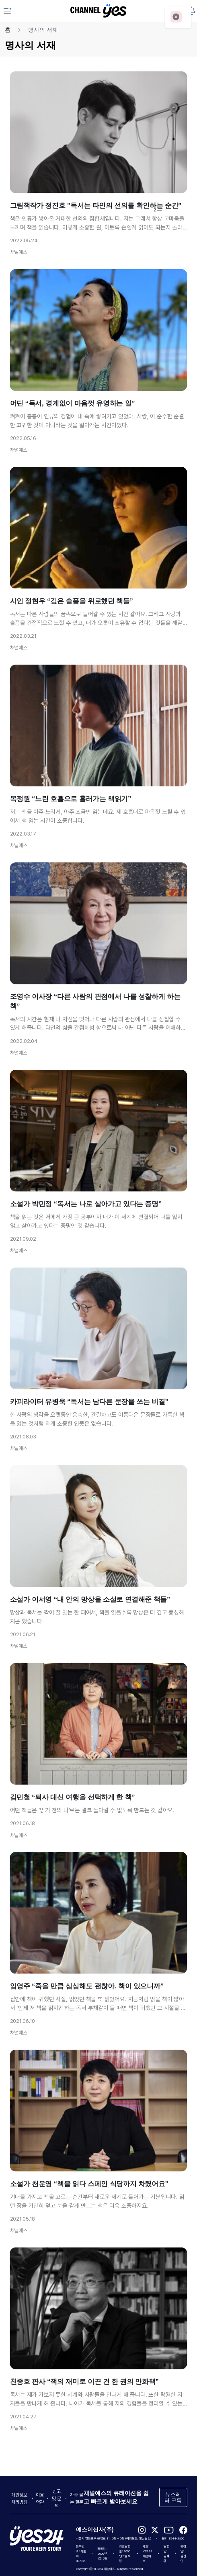 The width and height of the screenshot is (197, 2576). What do you see at coordinates (94, 1499) in the screenshot?
I see `indicates linux operating system compatibility` at bounding box center [94, 1499].